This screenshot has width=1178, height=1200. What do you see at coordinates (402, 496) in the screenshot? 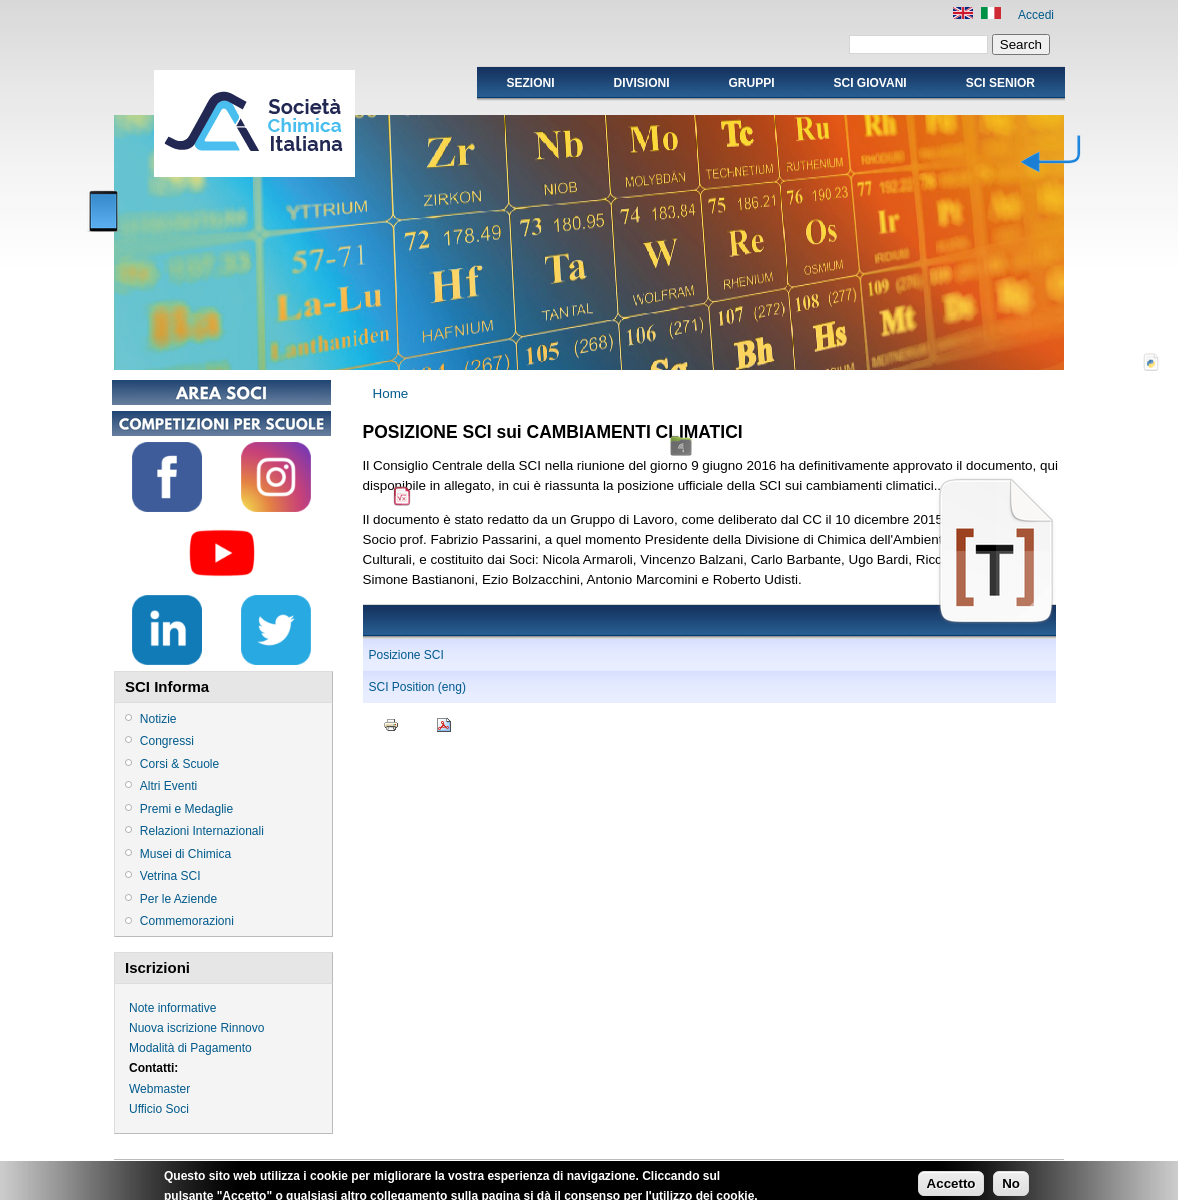
I see `libreoffice math formula file` at bounding box center [402, 496].